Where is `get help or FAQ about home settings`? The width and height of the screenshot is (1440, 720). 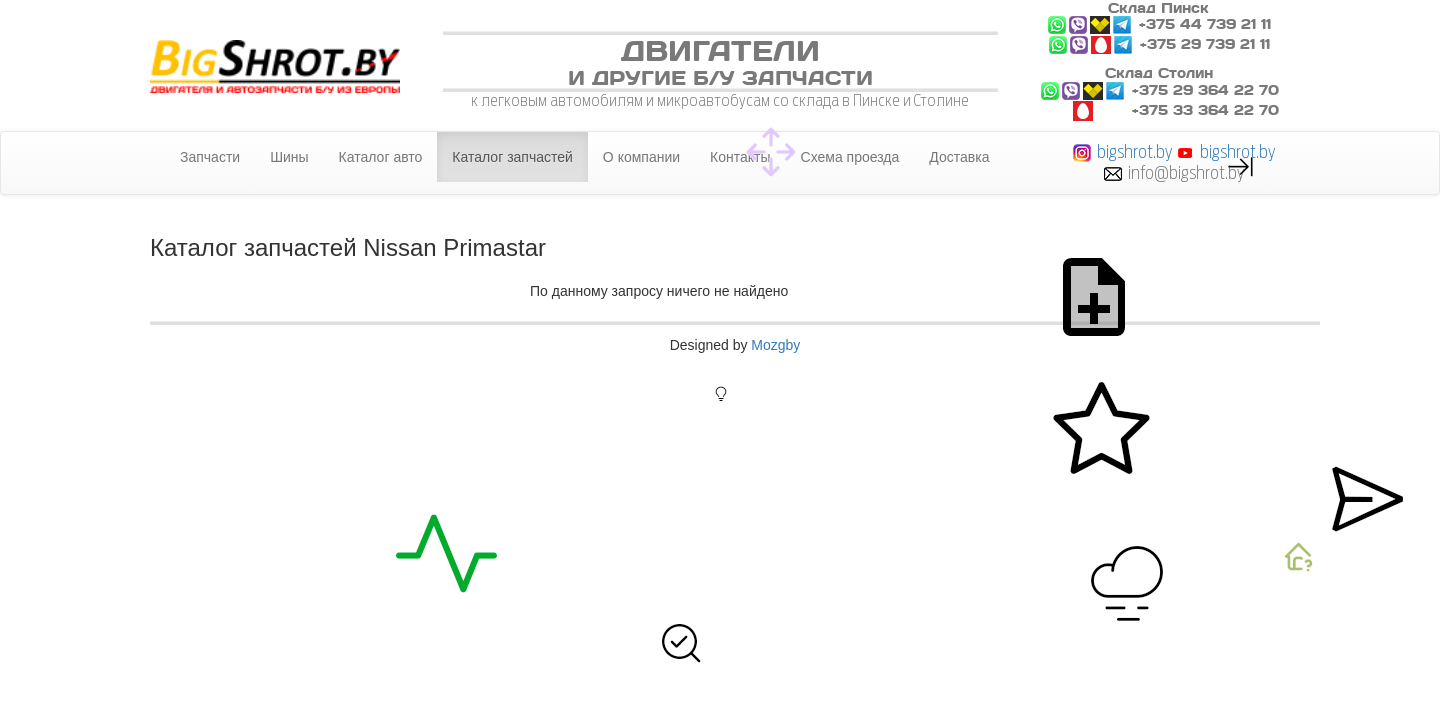
get help or FAQ about home settings is located at coordinates (1298, 556).